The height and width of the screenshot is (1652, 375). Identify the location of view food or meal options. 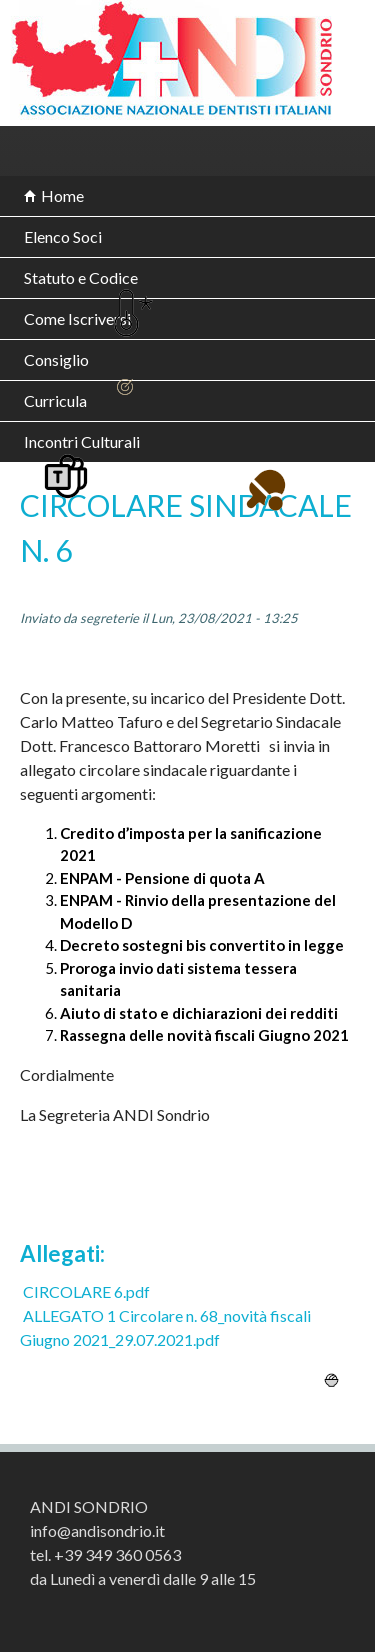
(331, 1380).